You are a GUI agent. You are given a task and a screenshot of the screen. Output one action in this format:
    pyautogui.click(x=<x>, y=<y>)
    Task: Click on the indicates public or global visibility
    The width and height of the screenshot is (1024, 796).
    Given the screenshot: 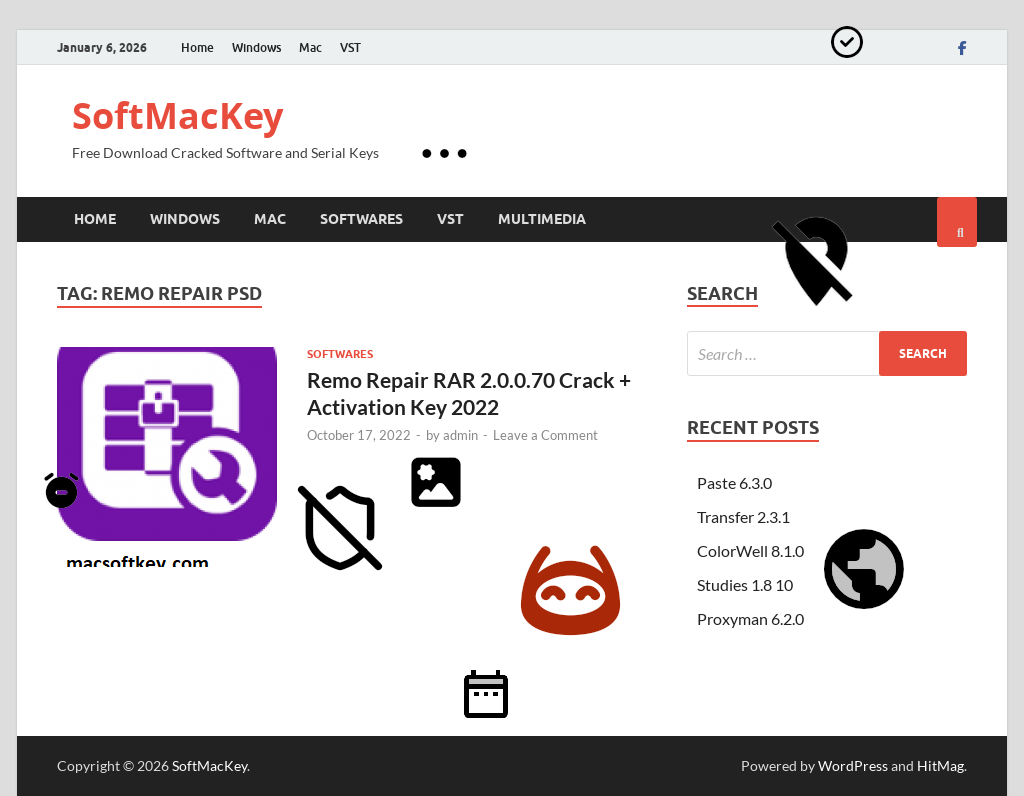 What is the action you would take?
    pyautogui.click(x=864, y=569)
    